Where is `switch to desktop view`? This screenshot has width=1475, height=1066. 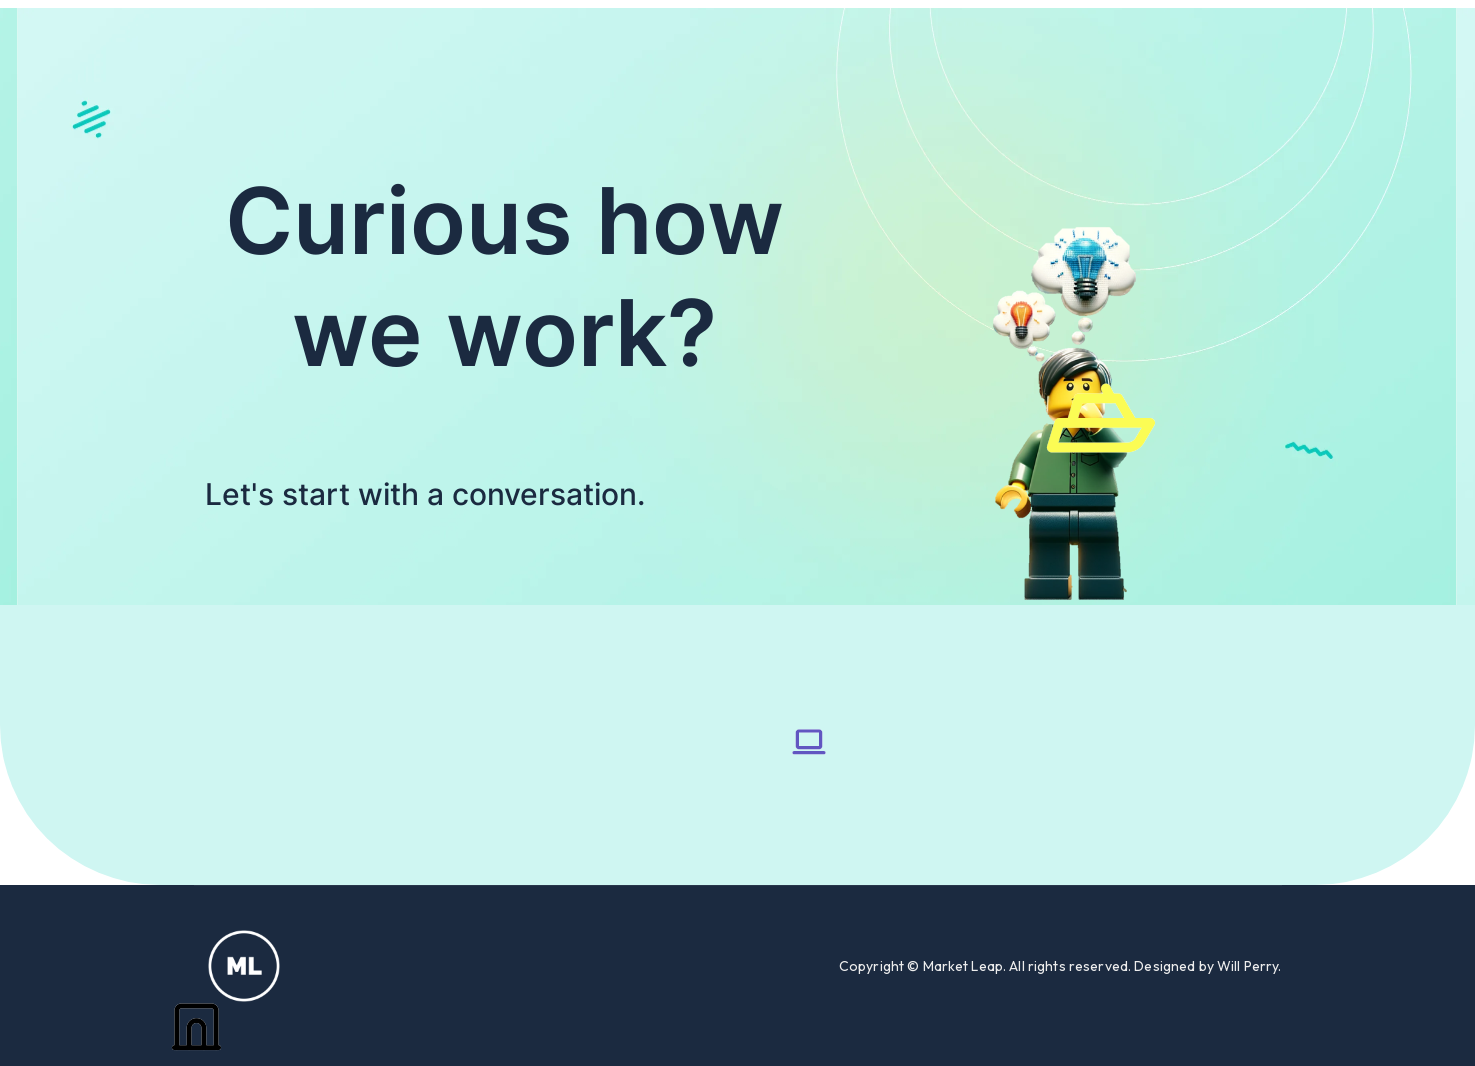 switch to desktop view is located at coordinates (809, 741).